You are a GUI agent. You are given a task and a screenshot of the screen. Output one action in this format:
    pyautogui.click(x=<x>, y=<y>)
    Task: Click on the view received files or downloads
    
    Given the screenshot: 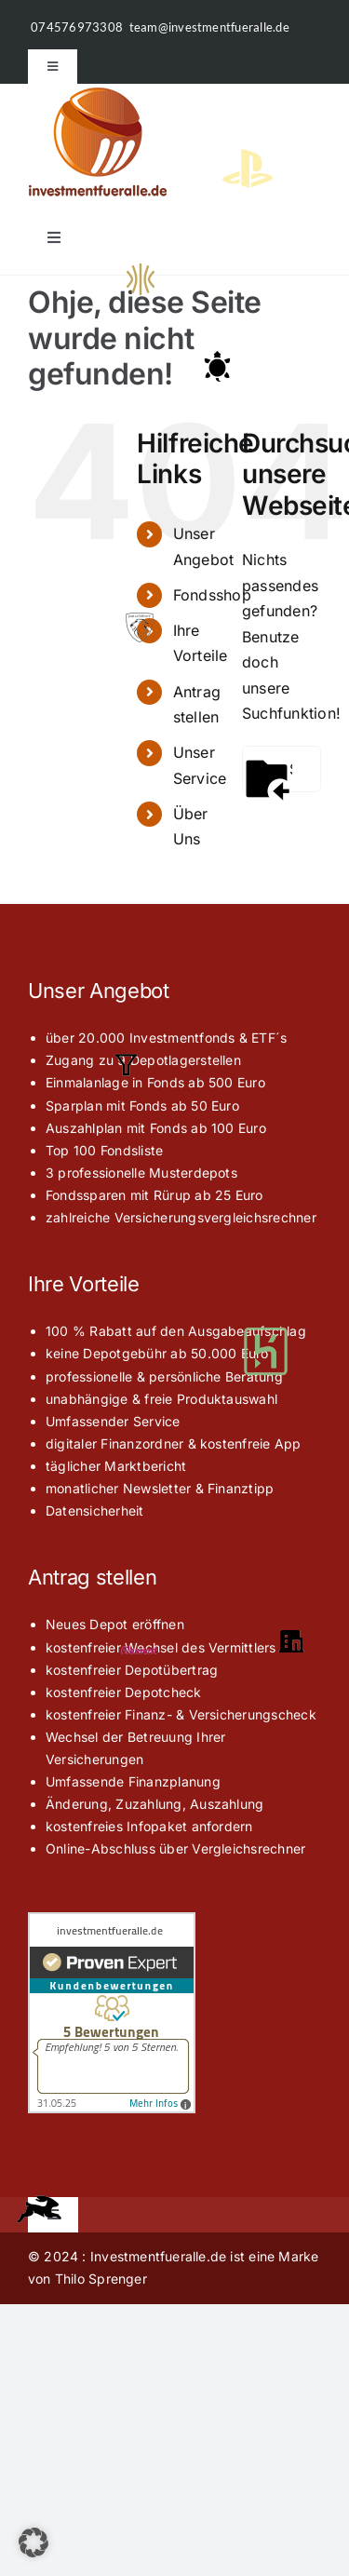 What is the action you would take?
    pyautogui.click(x=266, y=778)
    